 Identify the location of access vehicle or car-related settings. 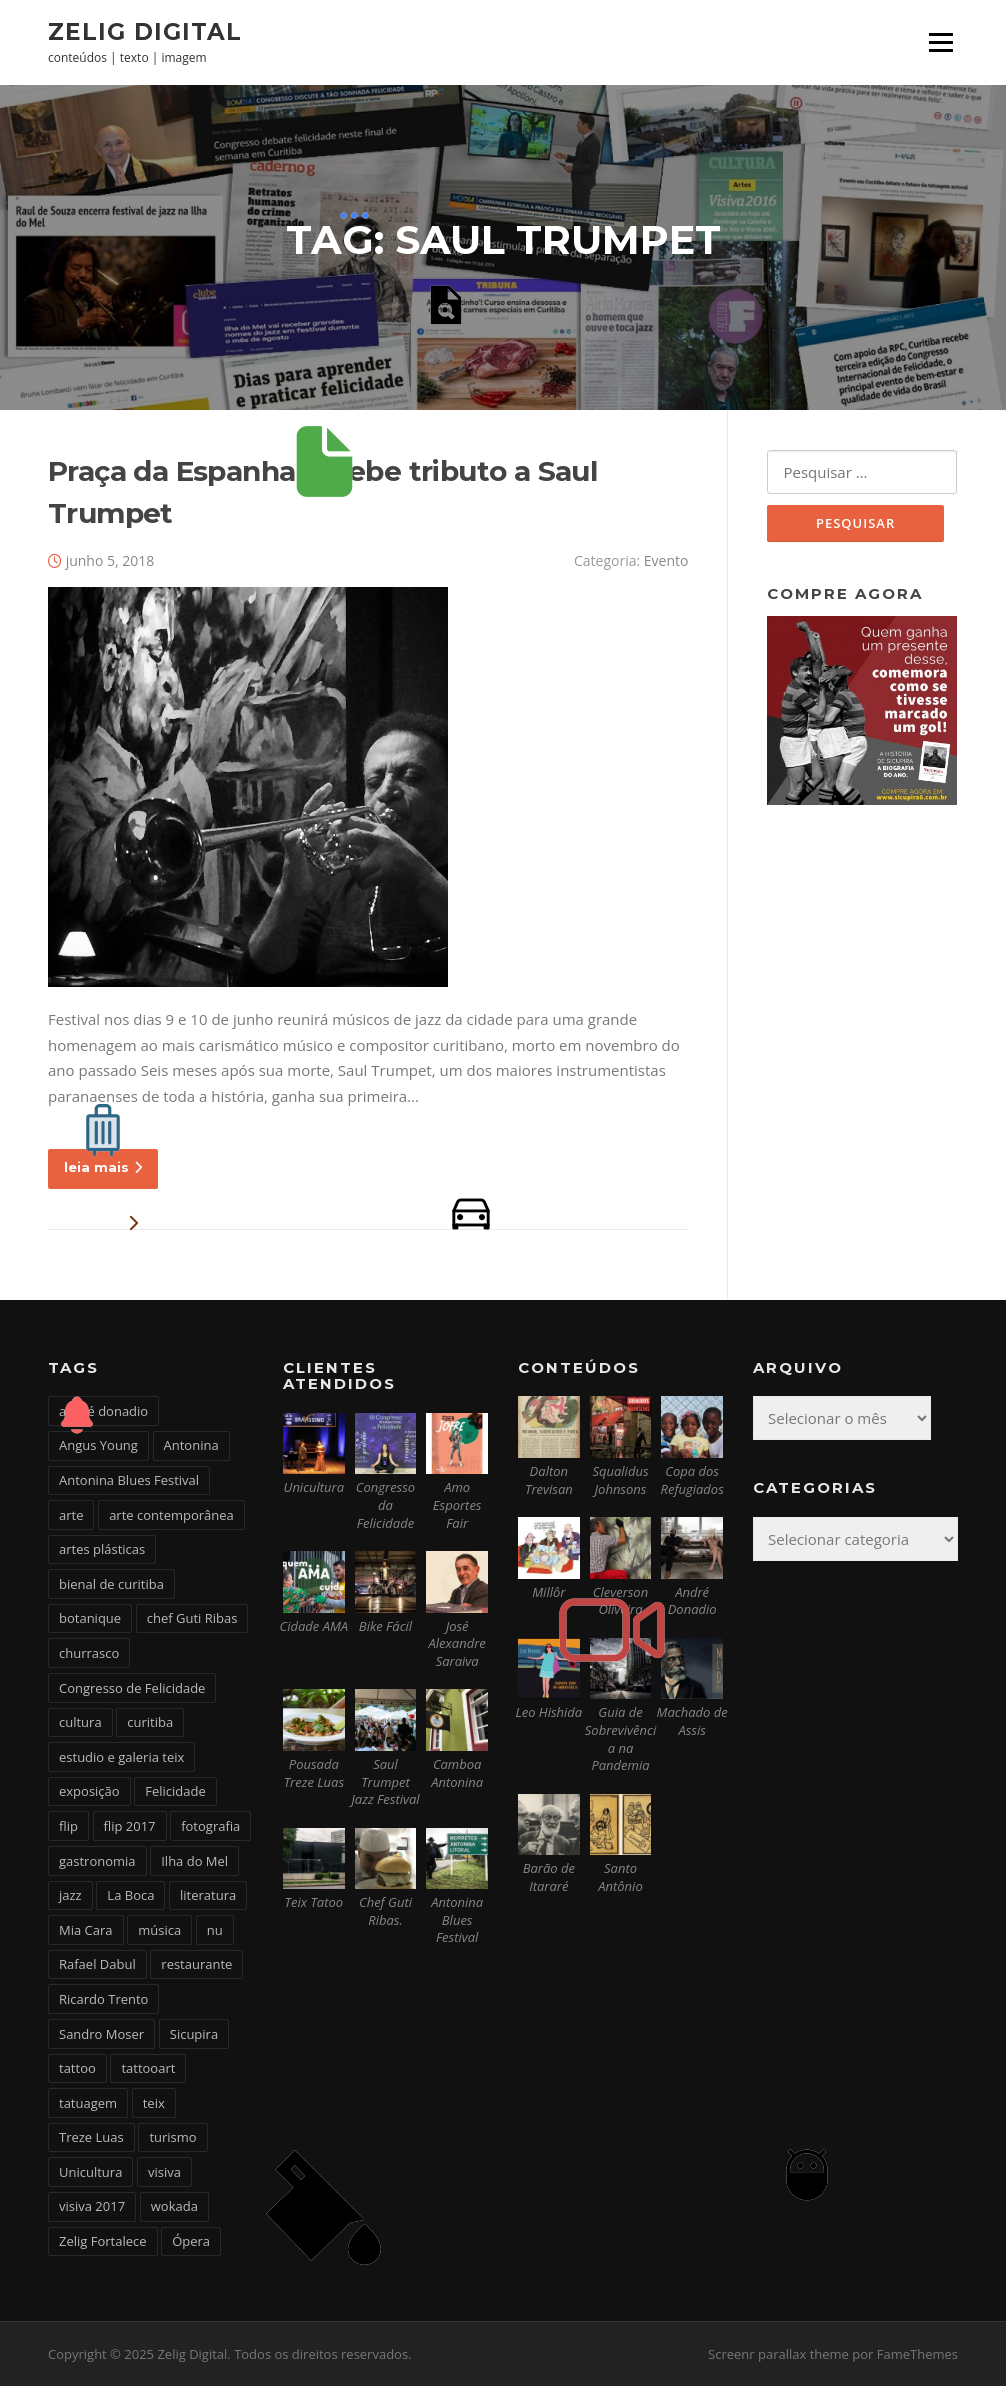
(471, 1214).